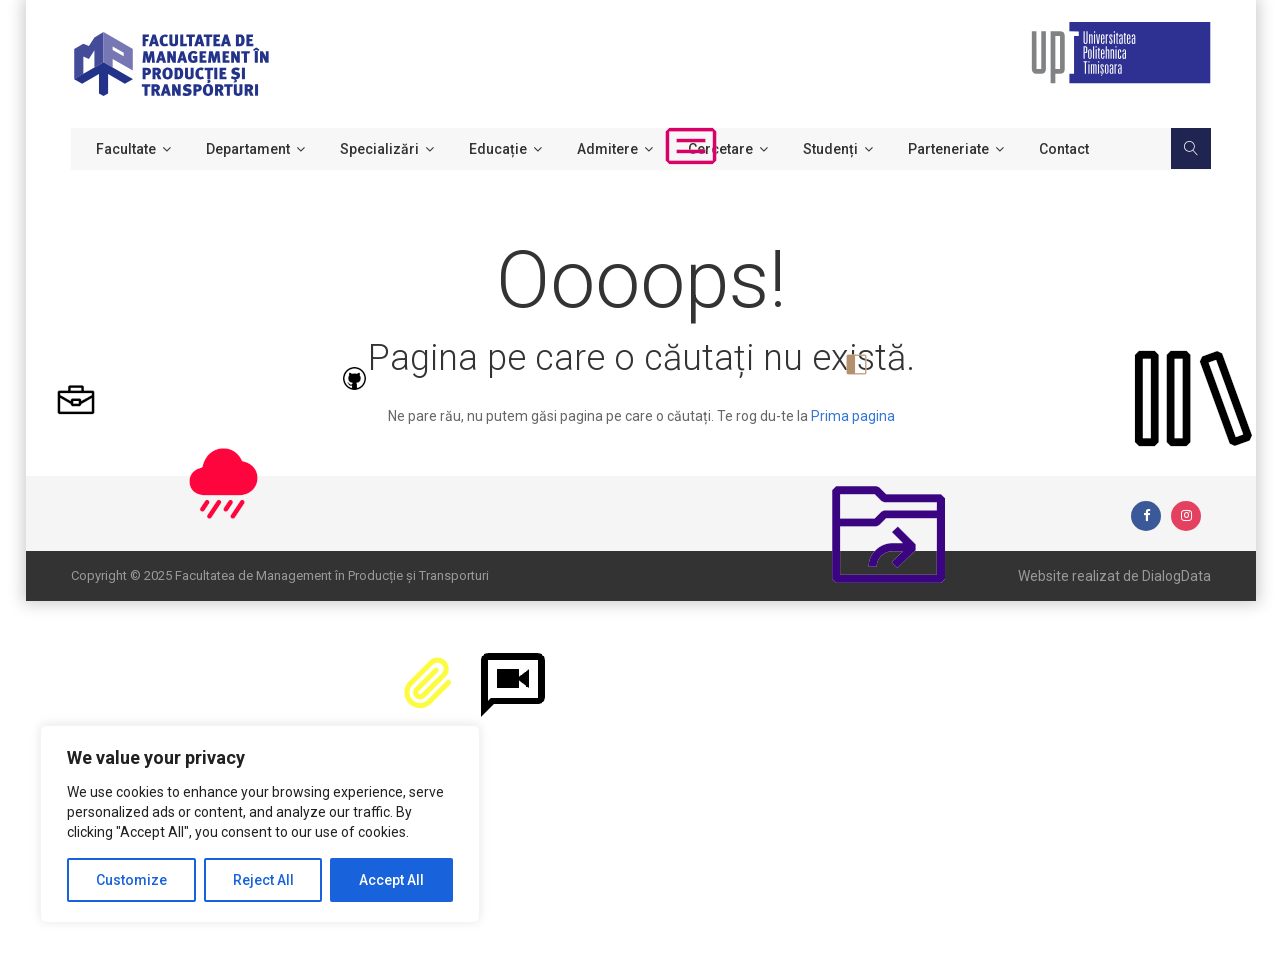  What do you see at coordinates (1190, 398) in the screenshot?
I see `access your saved library or collection` at bounding box center [1190, 398].